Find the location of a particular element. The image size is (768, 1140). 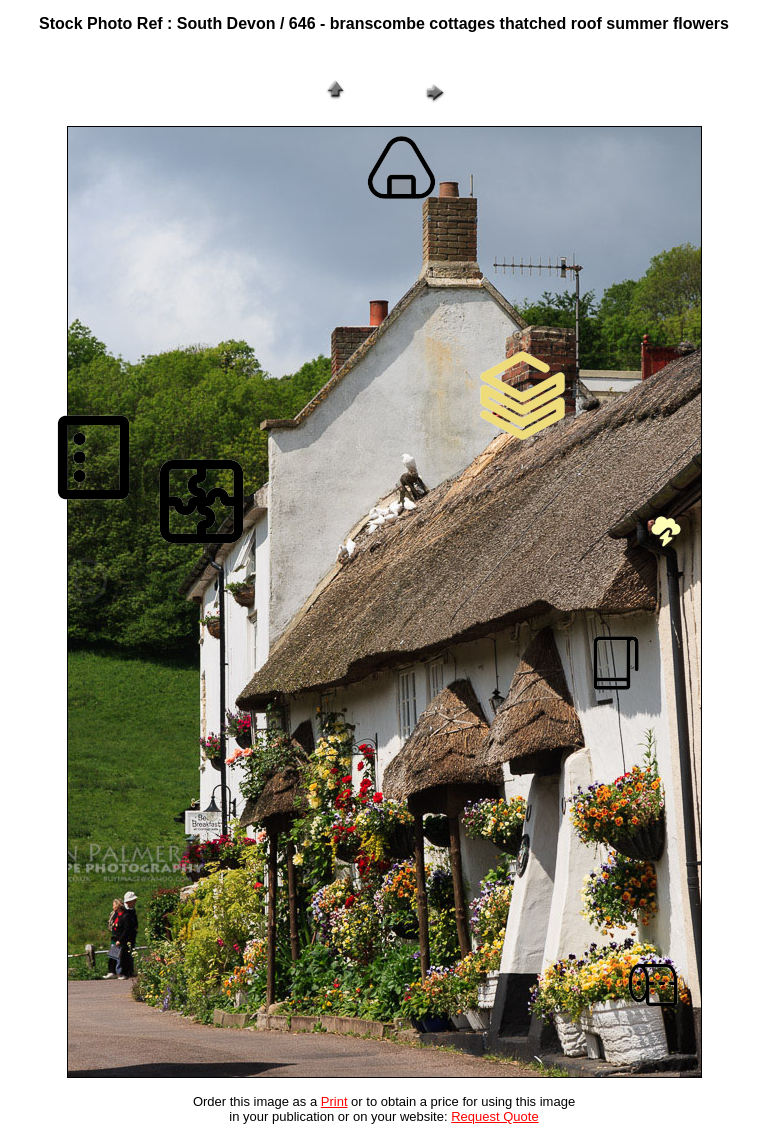

access japanese food or sushi category is located at coordinates (401, 167).